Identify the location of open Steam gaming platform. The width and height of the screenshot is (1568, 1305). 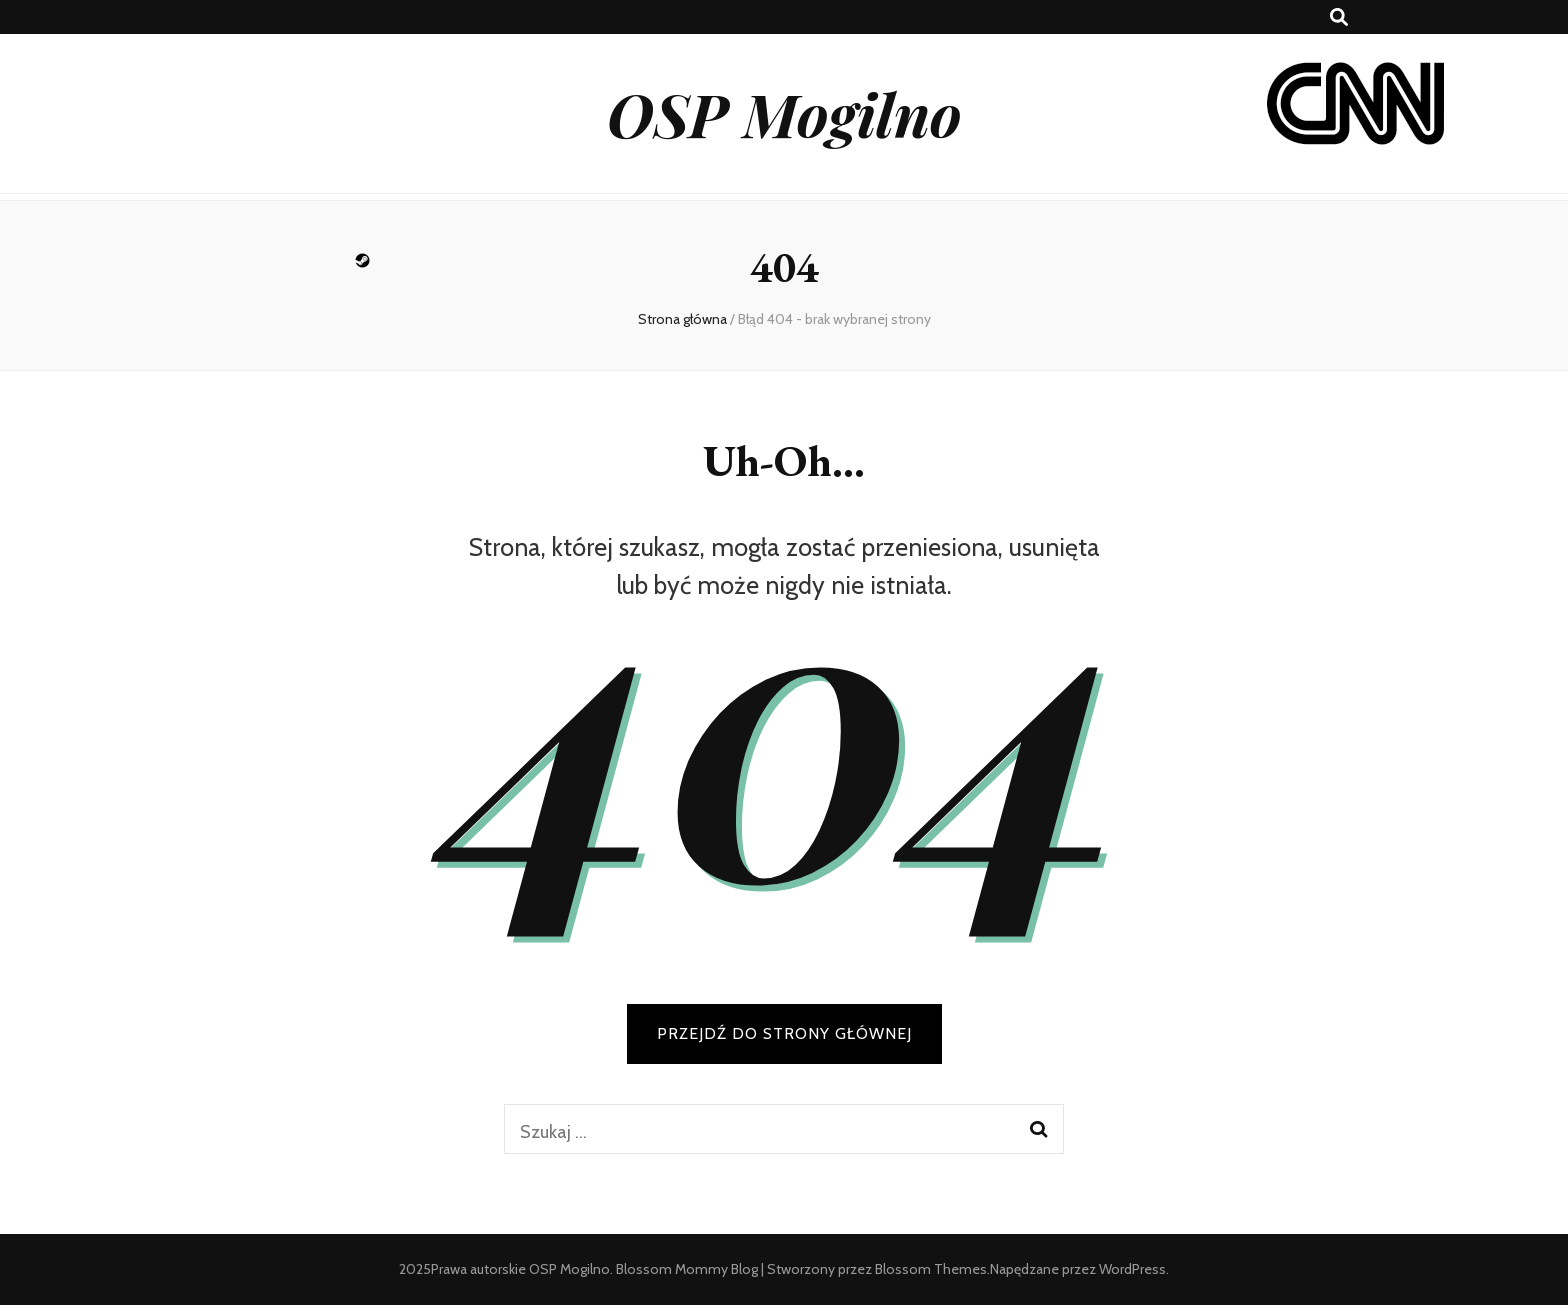
(362, 260).